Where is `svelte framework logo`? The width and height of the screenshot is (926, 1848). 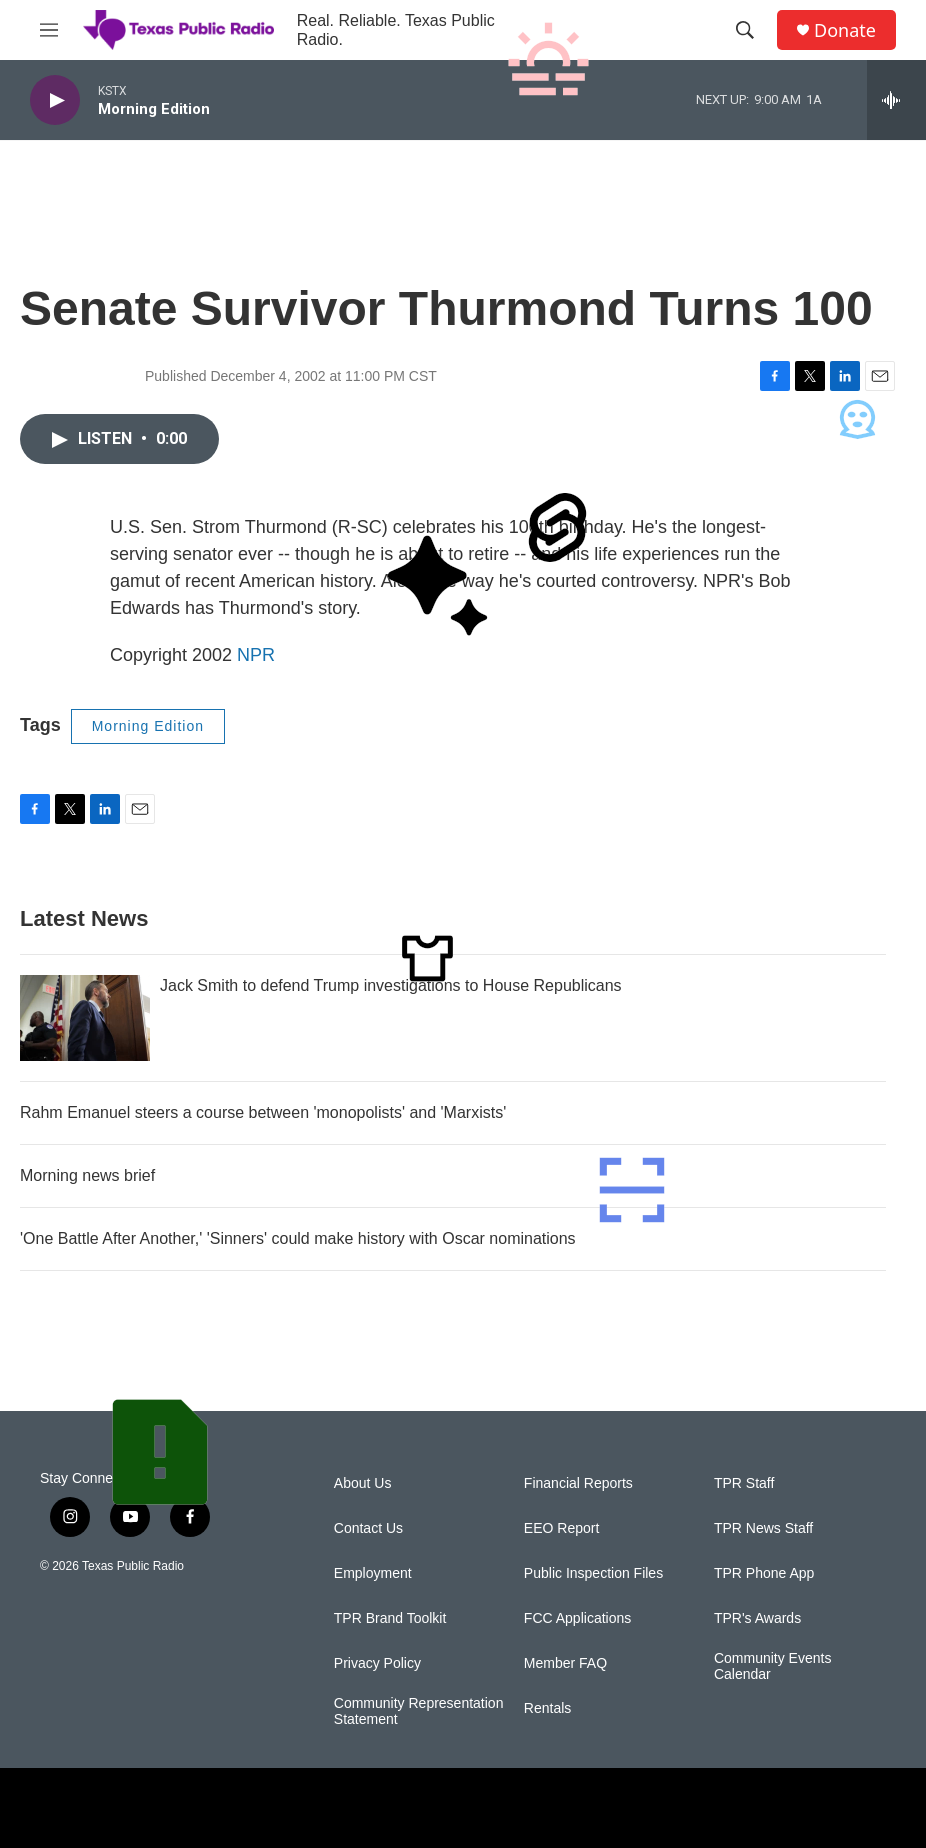
svelte framework logo is located at coordinates (557, 527).